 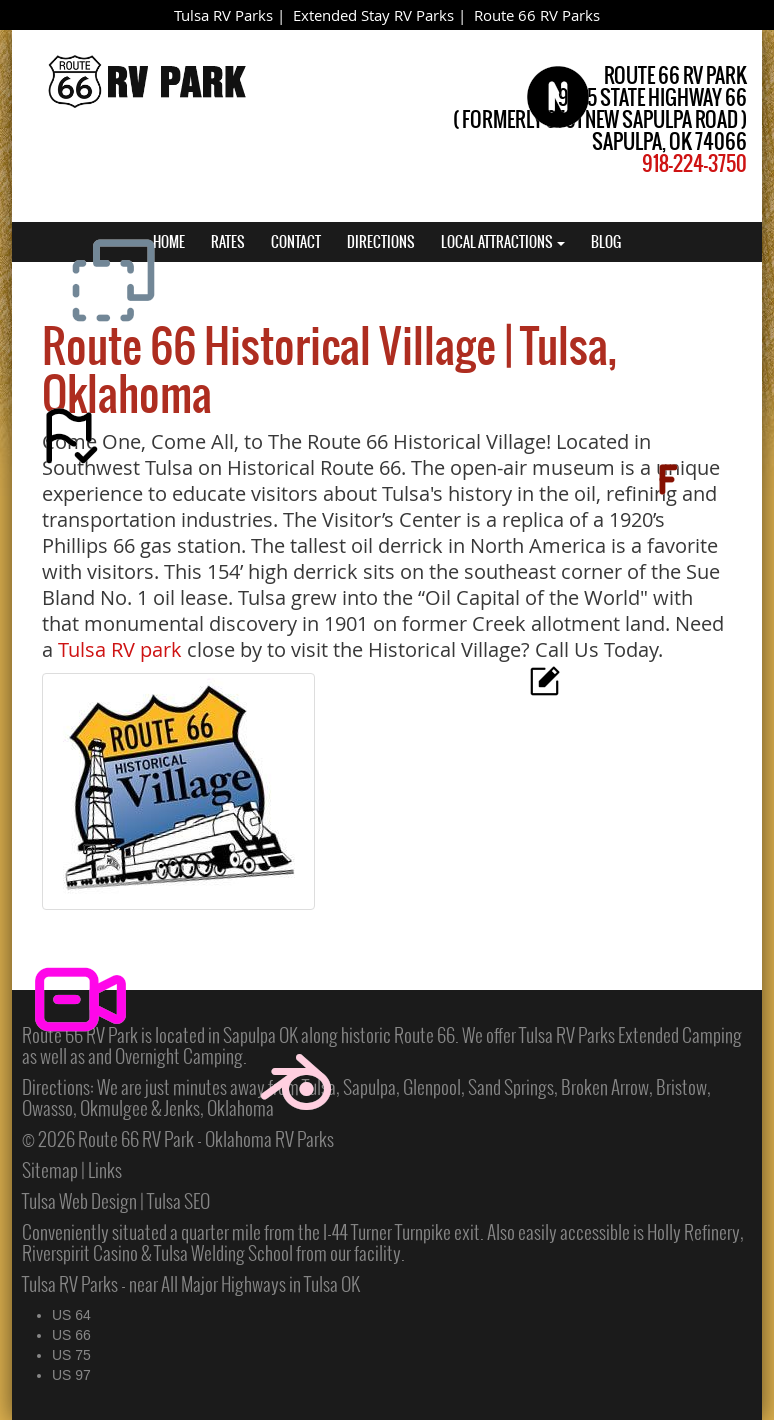 I want to click on indicates a Facebook shortcut or link, so click(x=668, y=479).